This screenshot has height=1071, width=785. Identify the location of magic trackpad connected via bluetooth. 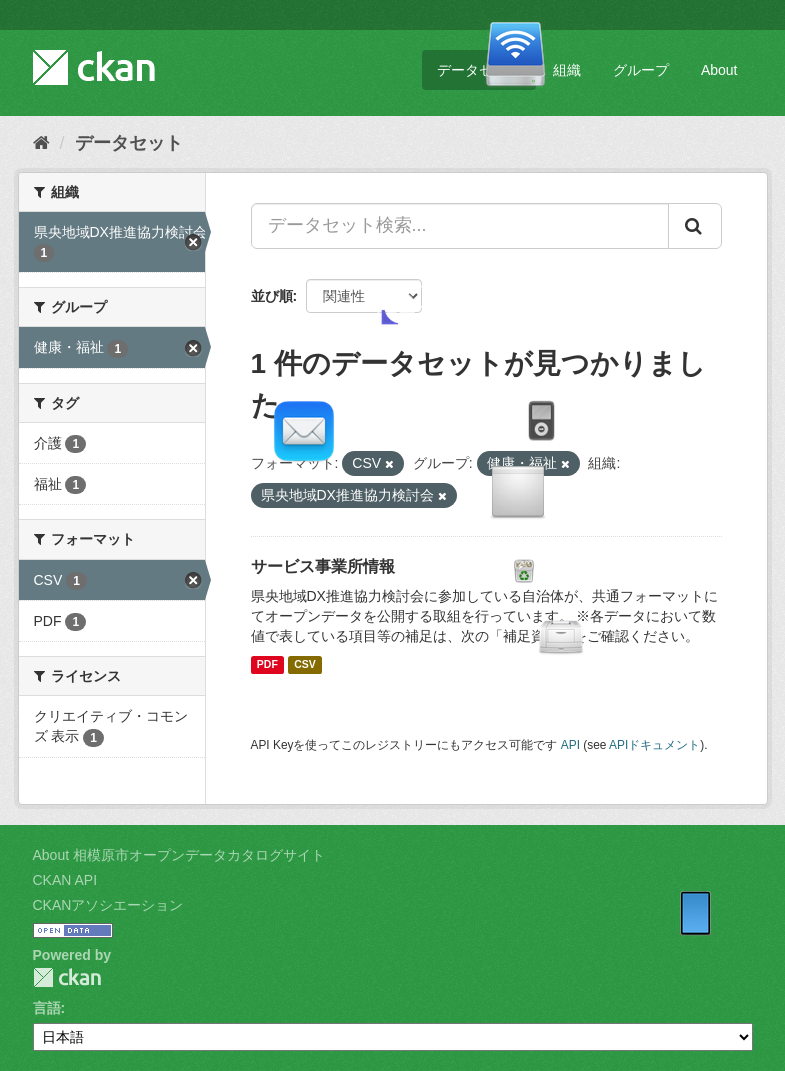
(518, 493).